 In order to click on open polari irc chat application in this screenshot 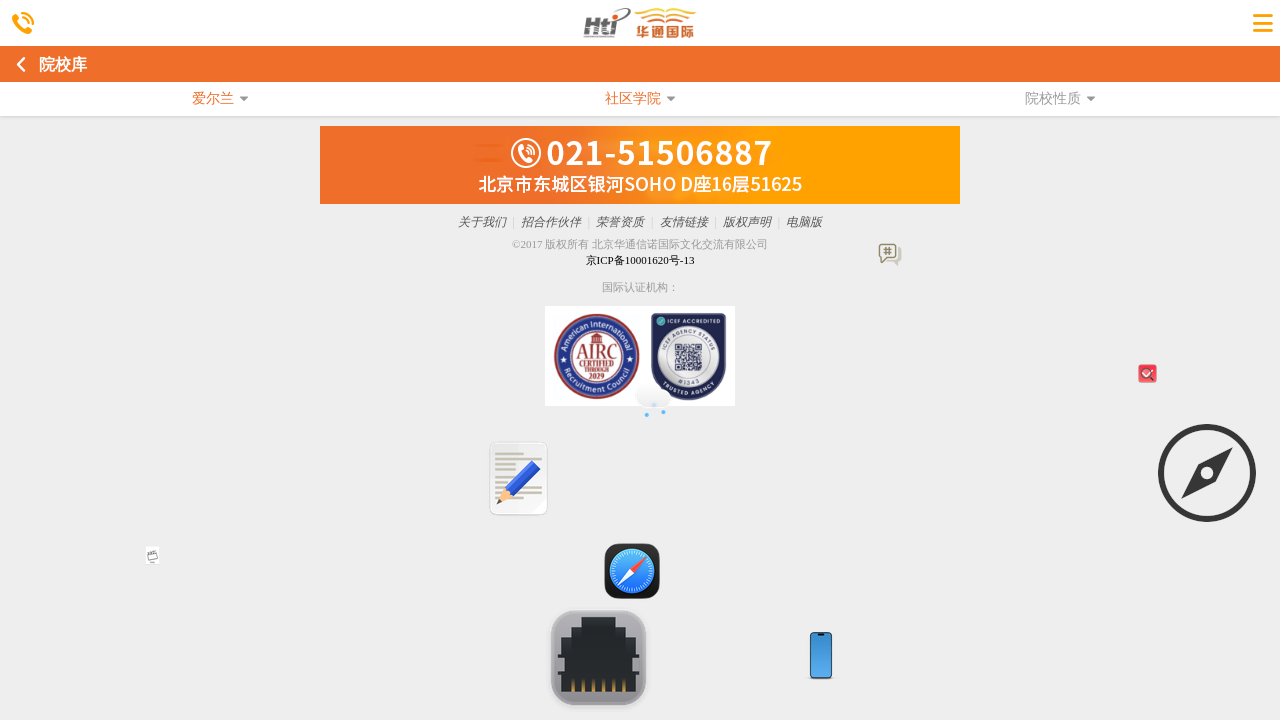, I will do `click(890, 255)`.